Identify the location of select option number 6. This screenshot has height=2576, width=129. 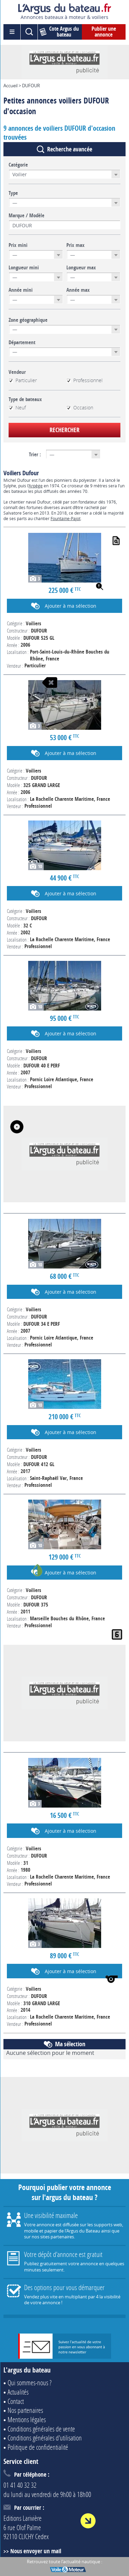
(117, 1634).